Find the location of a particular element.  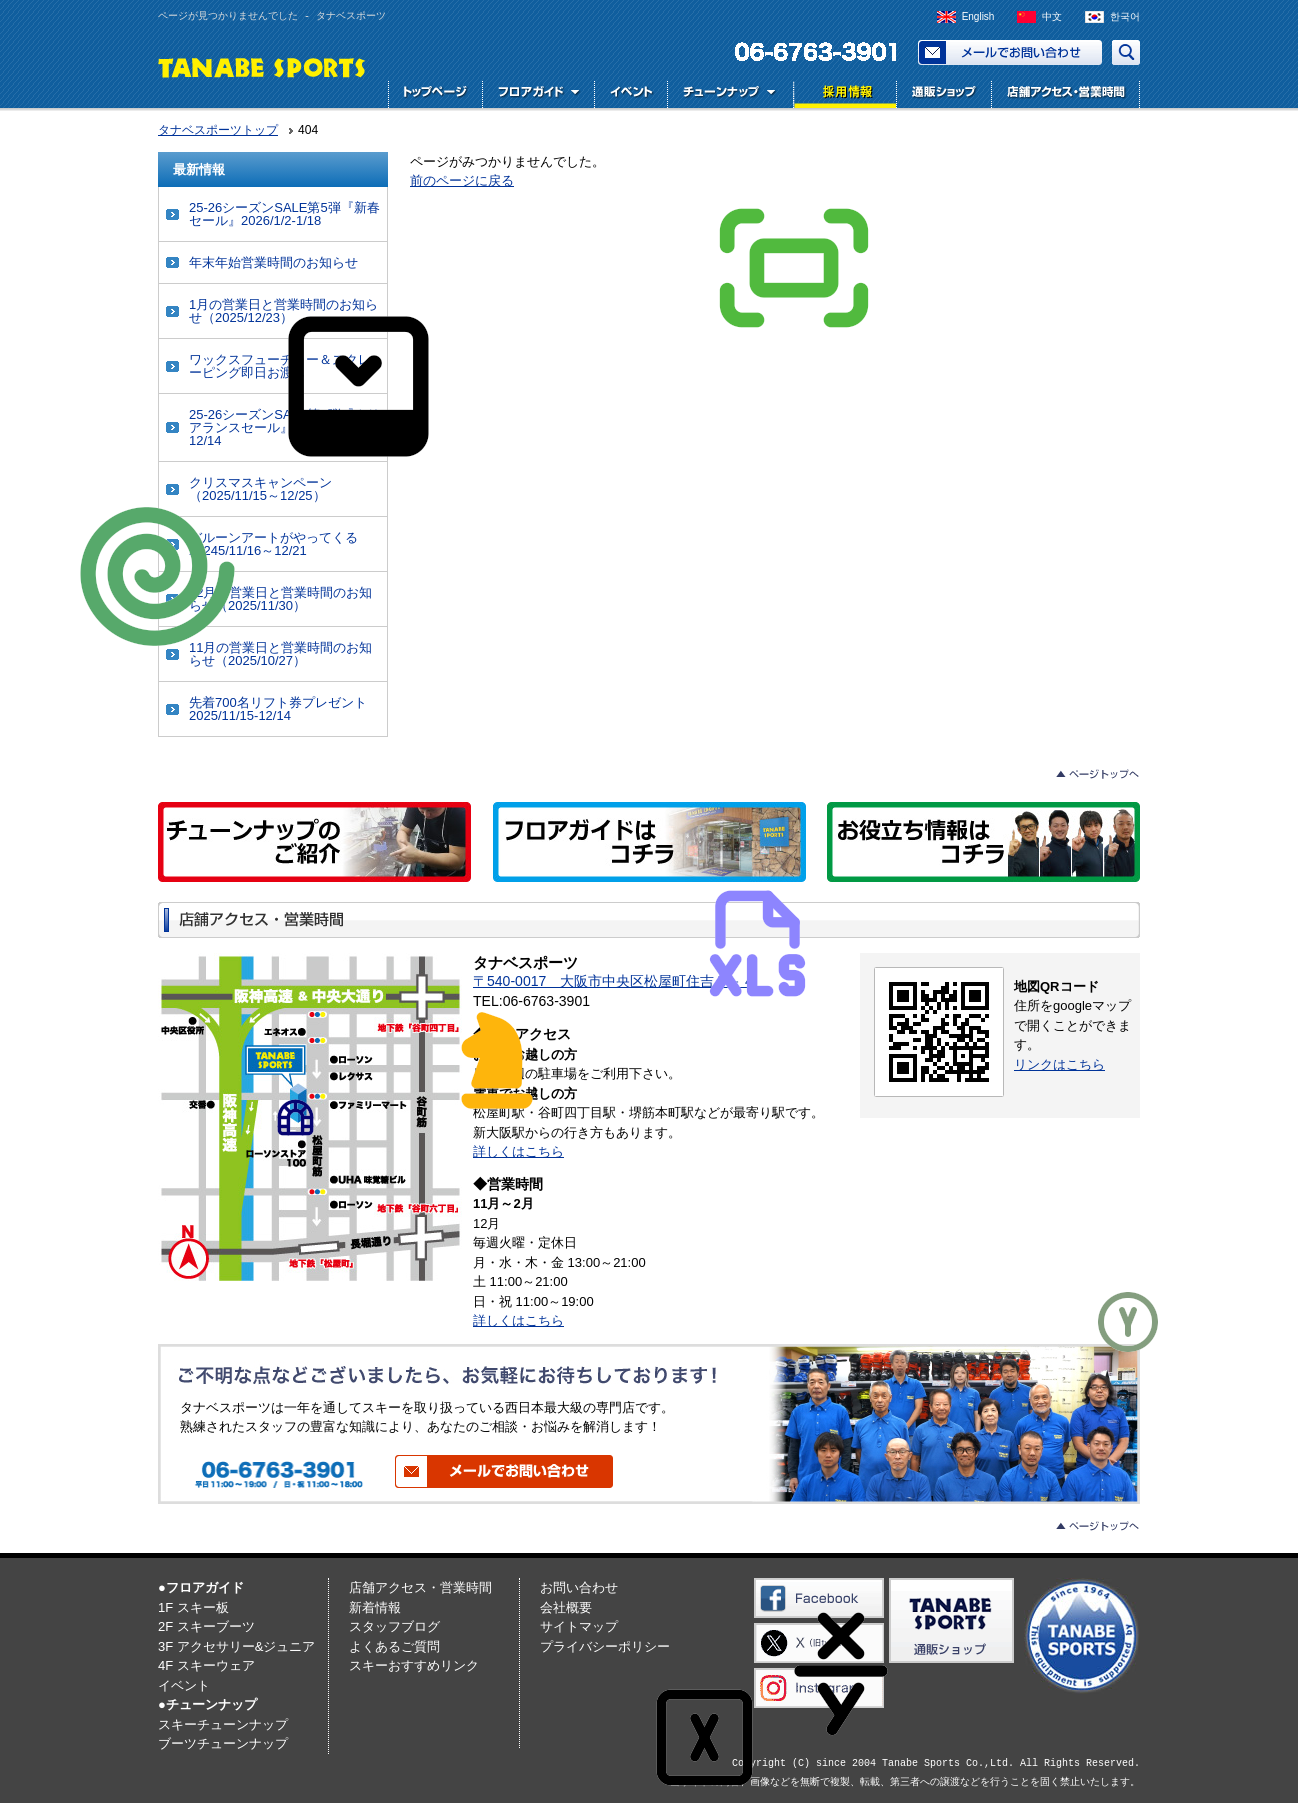

indicates loading or processing in progress is located at coordinates (157, 576).